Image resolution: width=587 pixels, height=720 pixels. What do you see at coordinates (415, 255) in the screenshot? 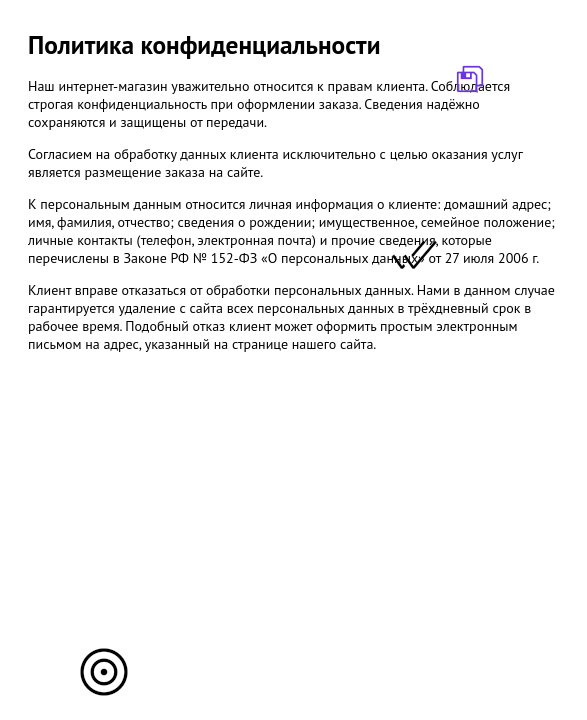
I see `mark all items as complete` at bounding box center [415, 255].